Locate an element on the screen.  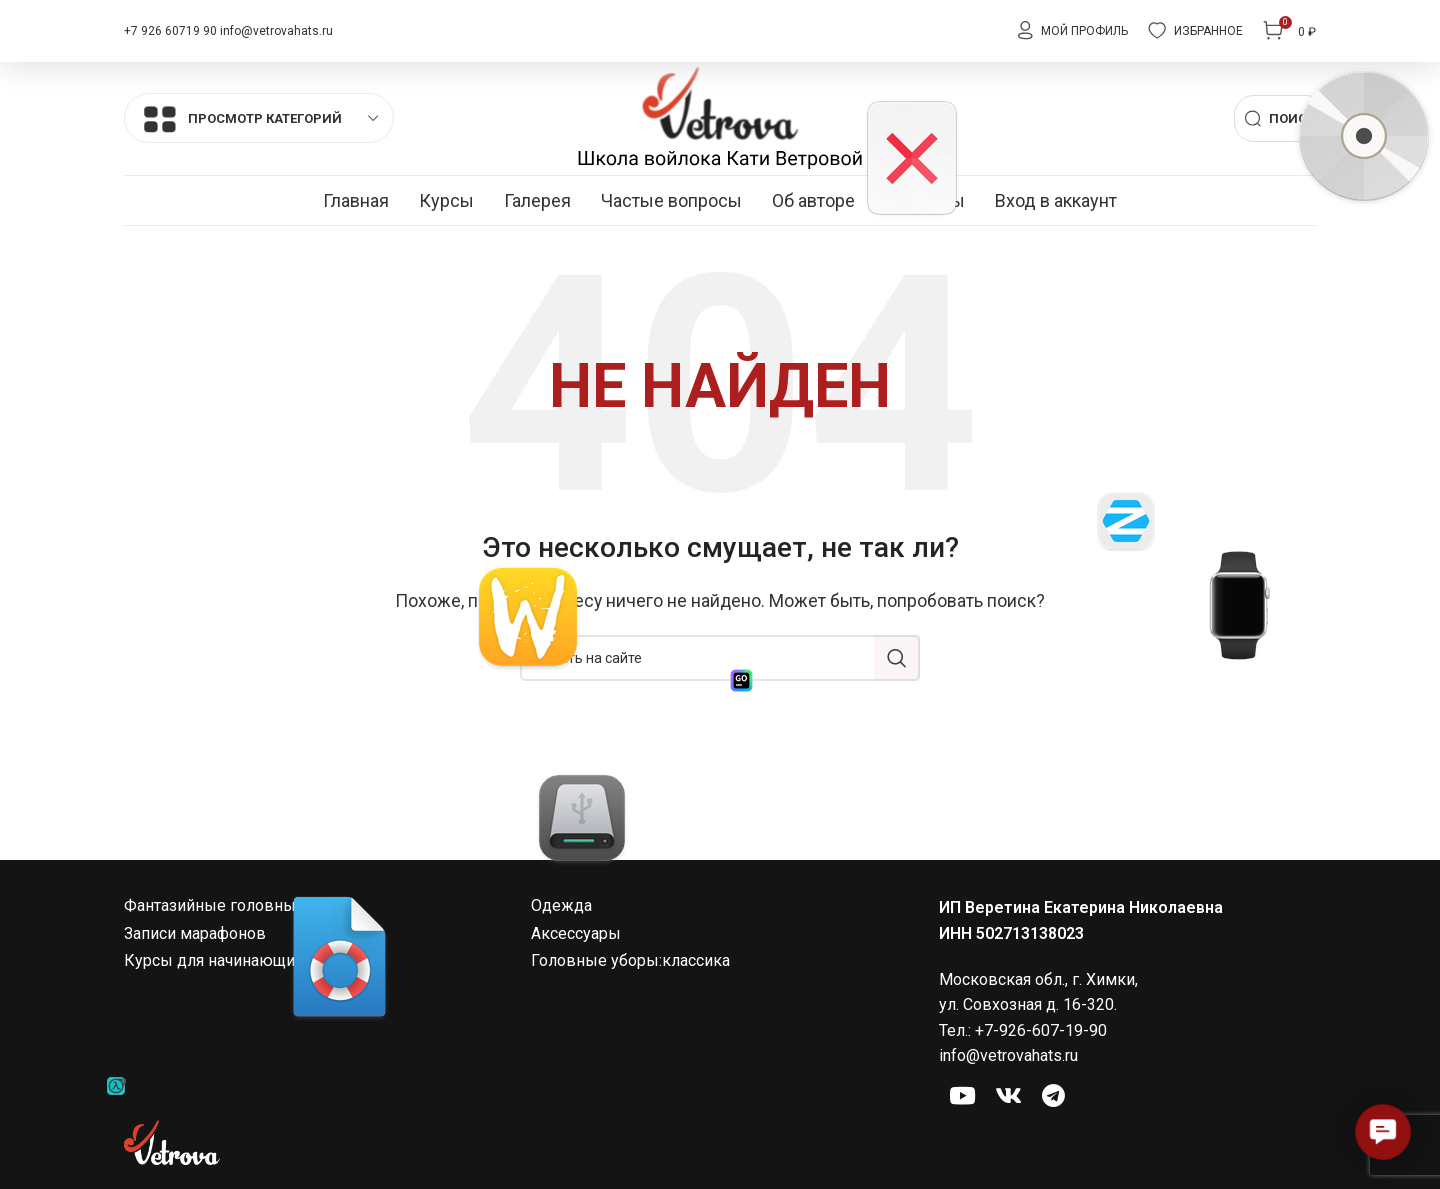
open zorin os system settings or app launcher is located at coordinates (1126, 521).